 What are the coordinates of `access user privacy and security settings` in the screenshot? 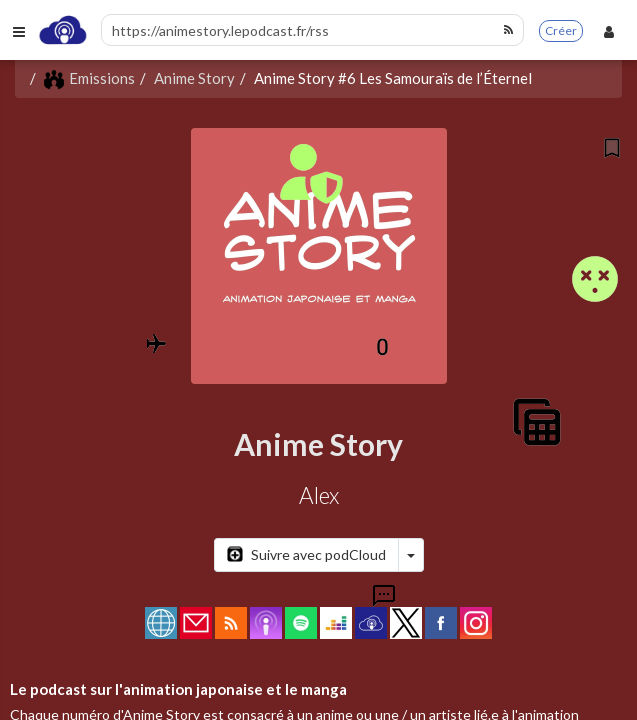 It's located at (310, 171).